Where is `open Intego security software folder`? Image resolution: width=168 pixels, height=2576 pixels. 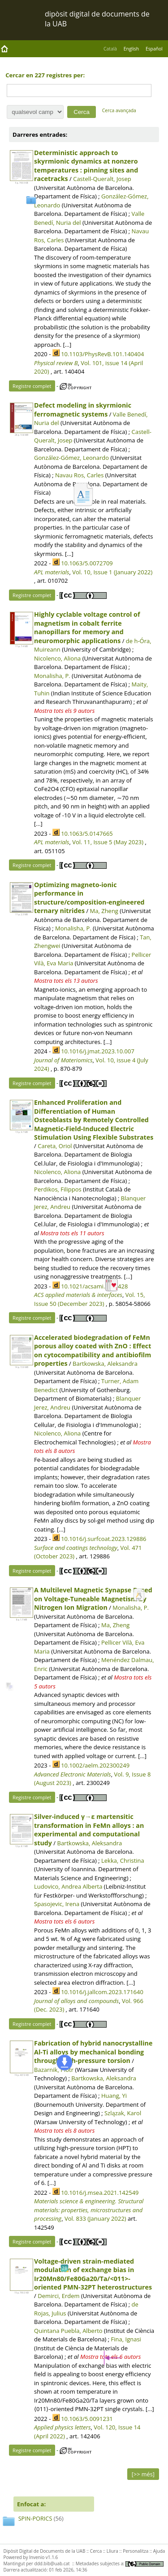
open Intego security software folder is located at coordinates (31, 200).